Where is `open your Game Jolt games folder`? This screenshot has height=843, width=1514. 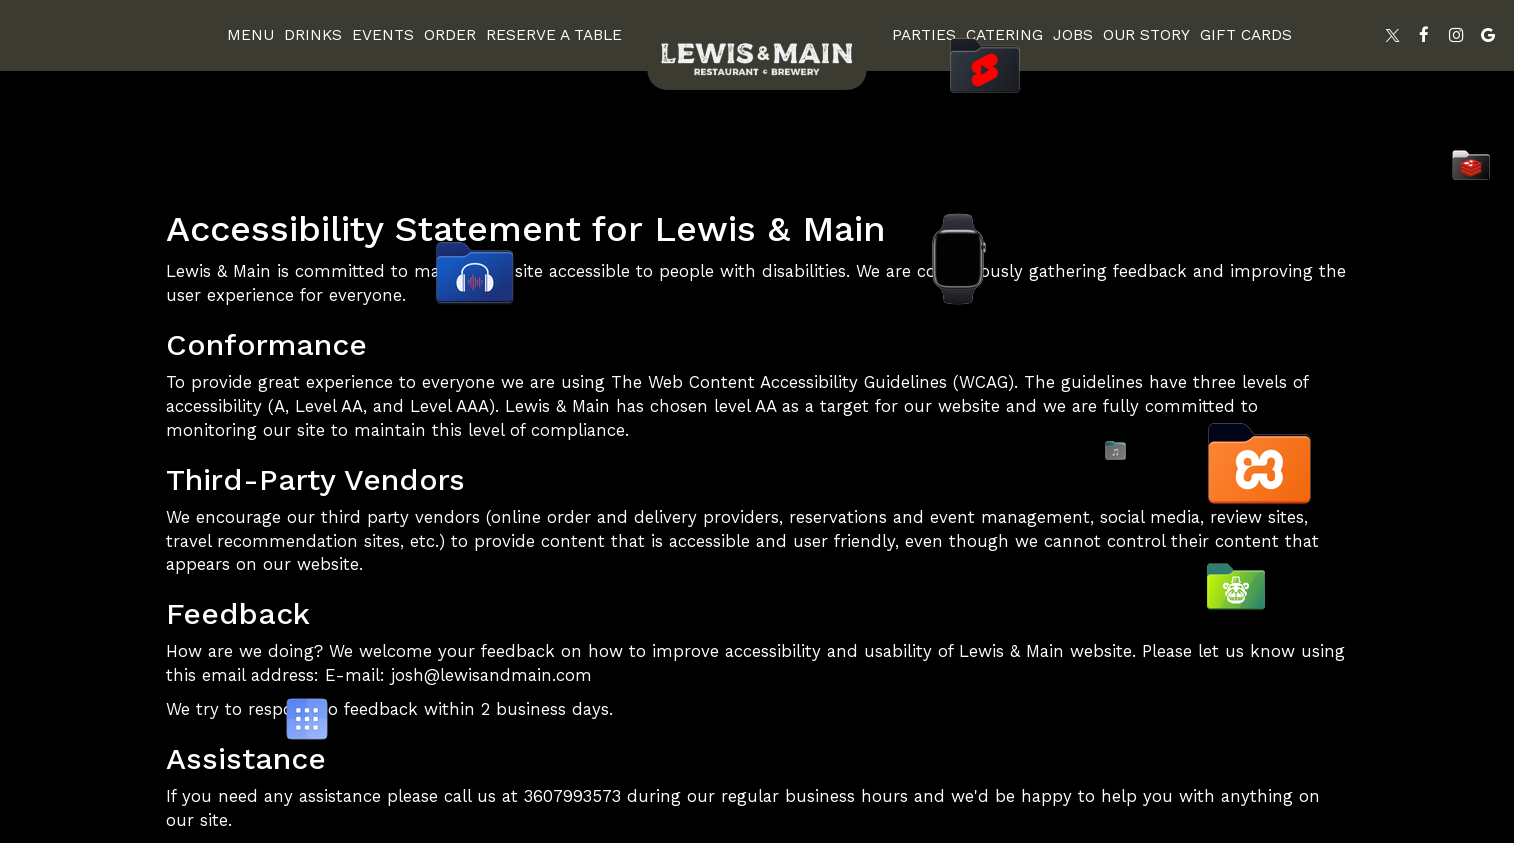
open your Game Jolt games folder is located at coordinates (1236, 588).